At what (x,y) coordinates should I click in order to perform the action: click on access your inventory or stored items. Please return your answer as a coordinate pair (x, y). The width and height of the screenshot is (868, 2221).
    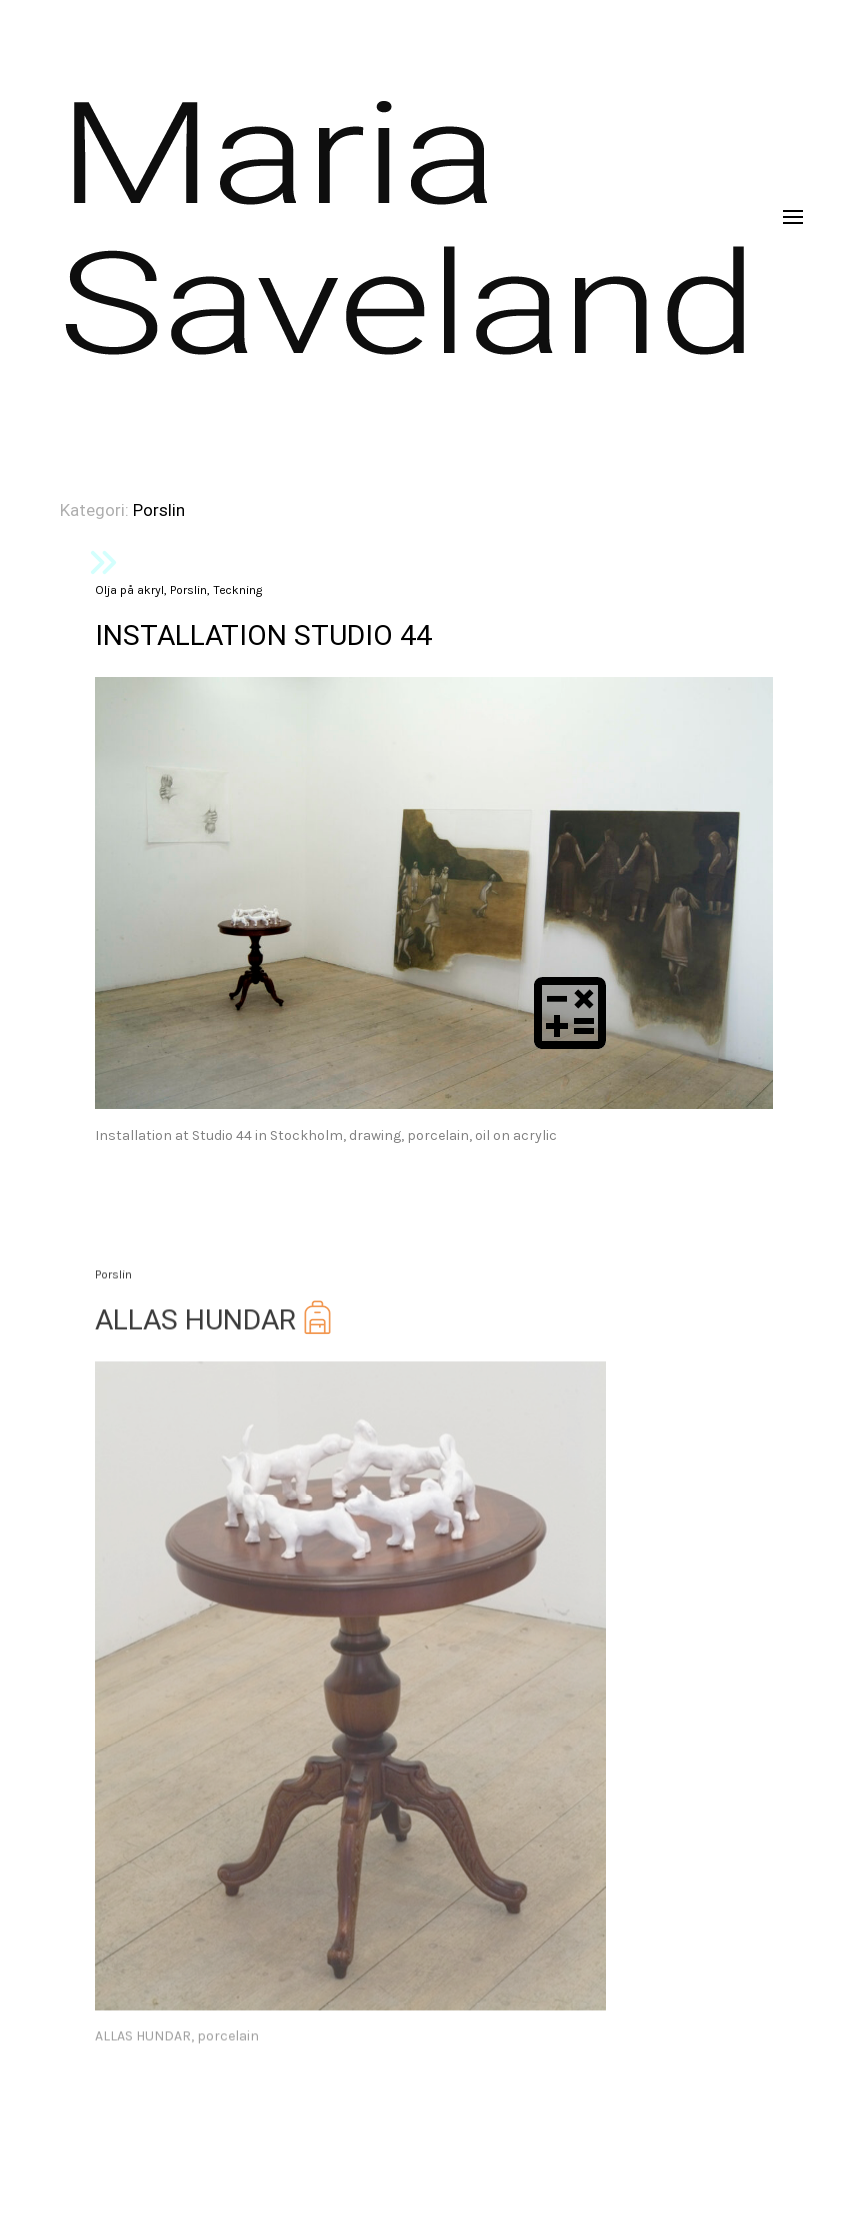
    Looking at the image, I should click on (317, 1318).